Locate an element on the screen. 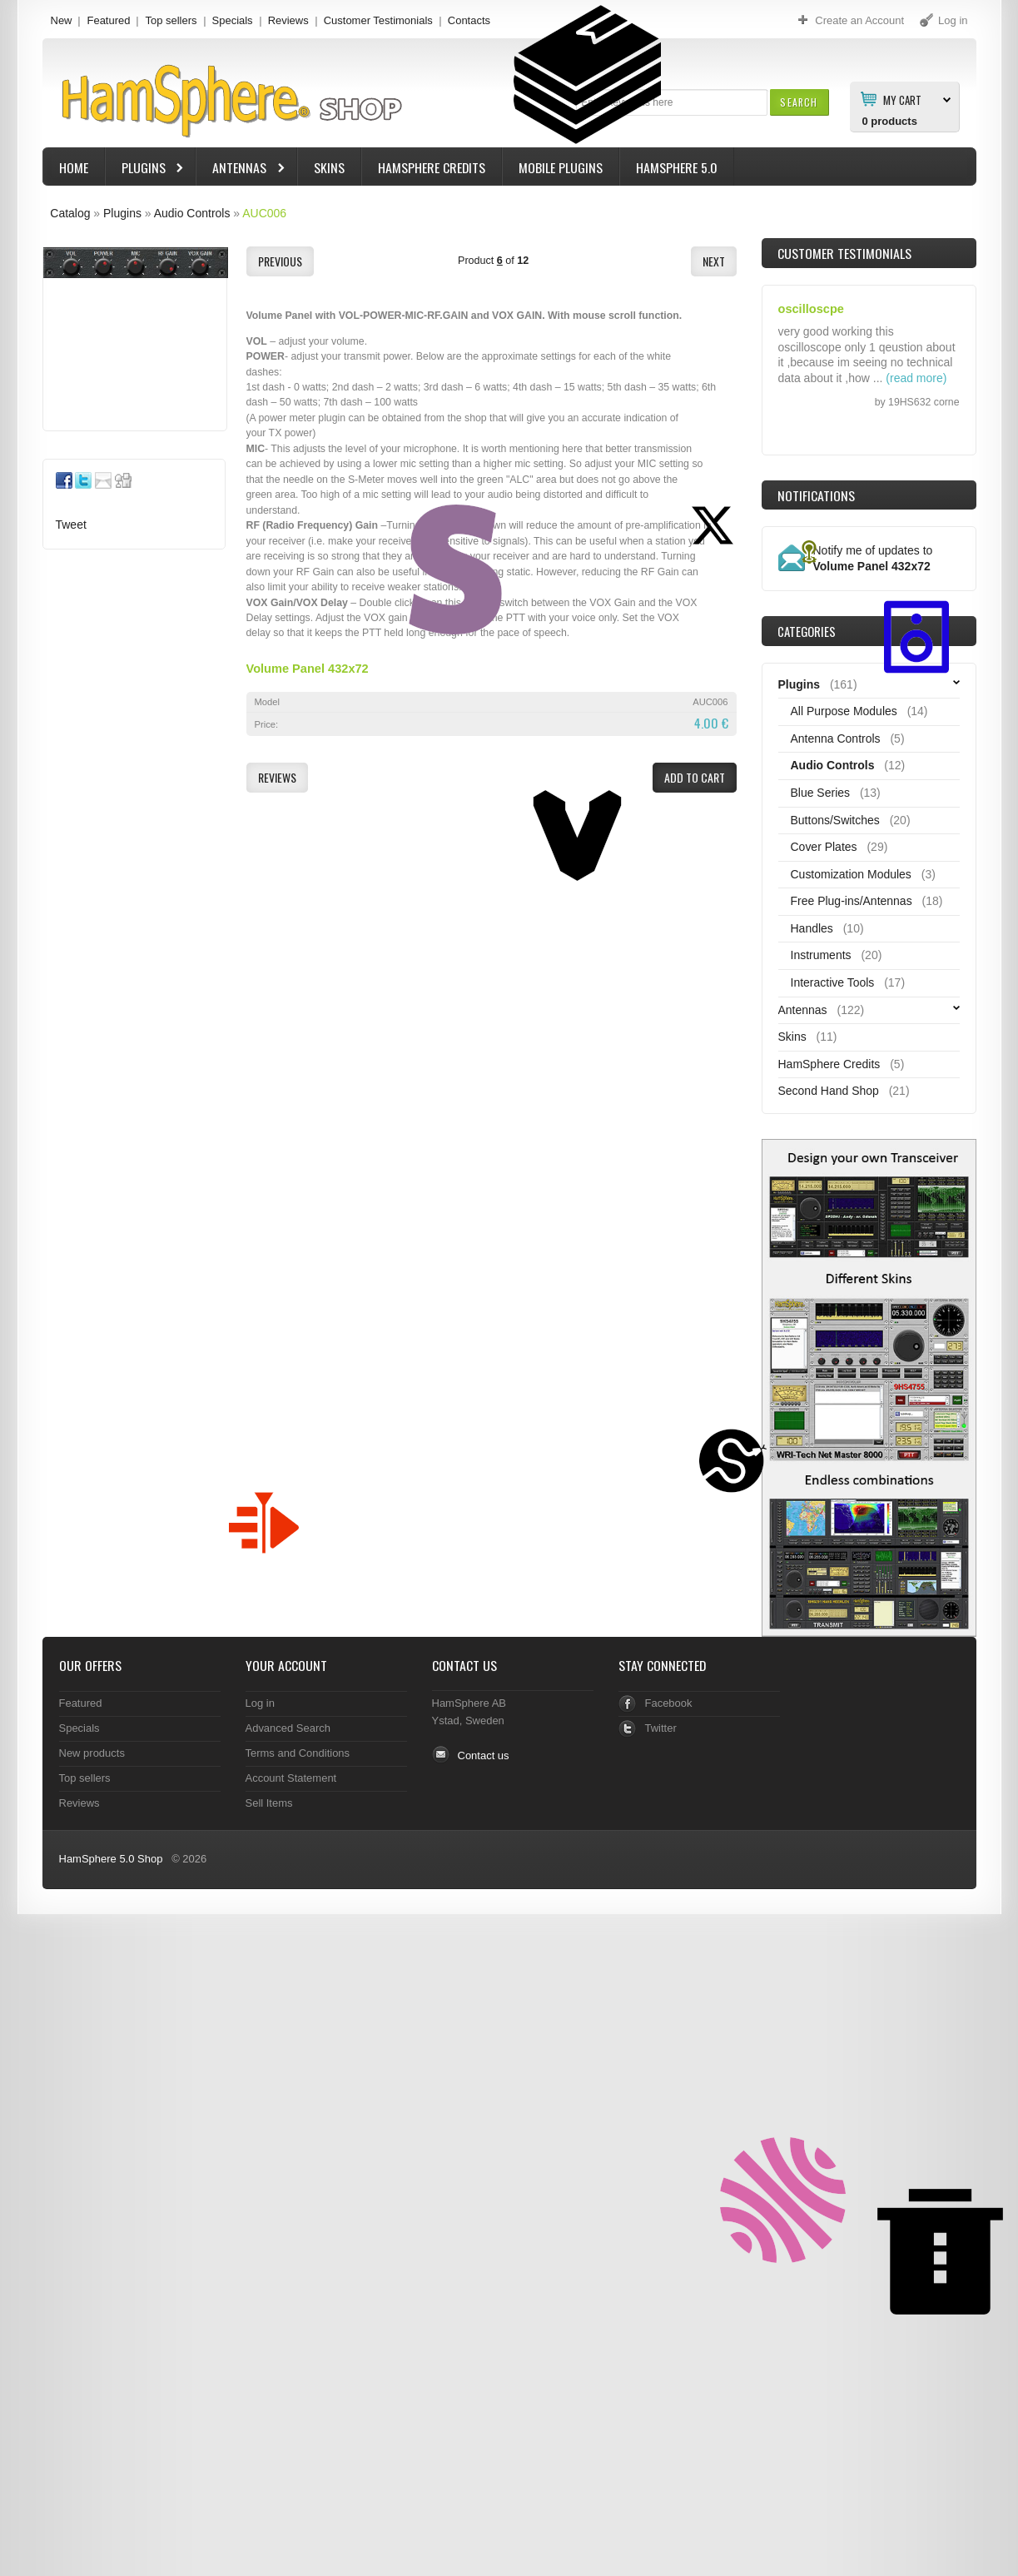 Image resolution: width=1018 pixels, height=2576 pixels. scipy python library logo is located at coordinates (732, 1460).